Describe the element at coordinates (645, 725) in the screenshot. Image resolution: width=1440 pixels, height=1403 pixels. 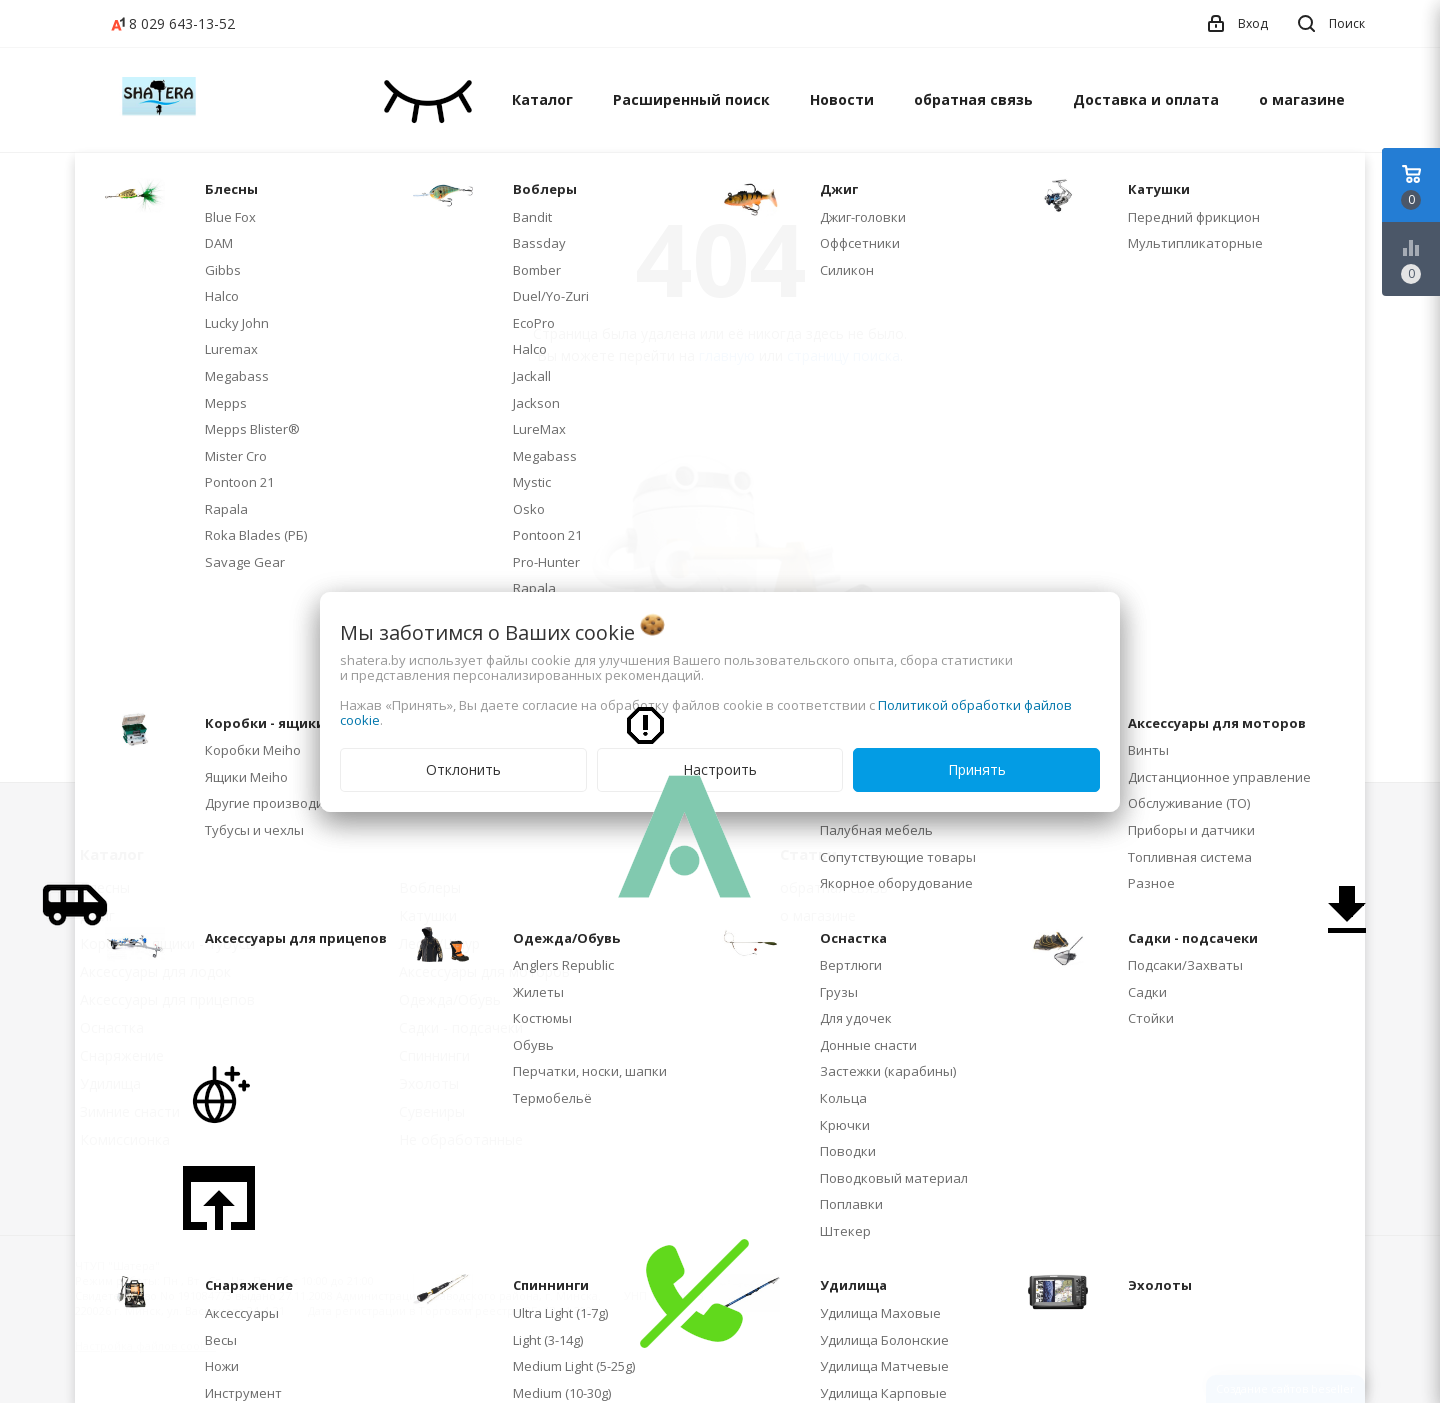
I see `indicates an email error or delivery failure` at that location.